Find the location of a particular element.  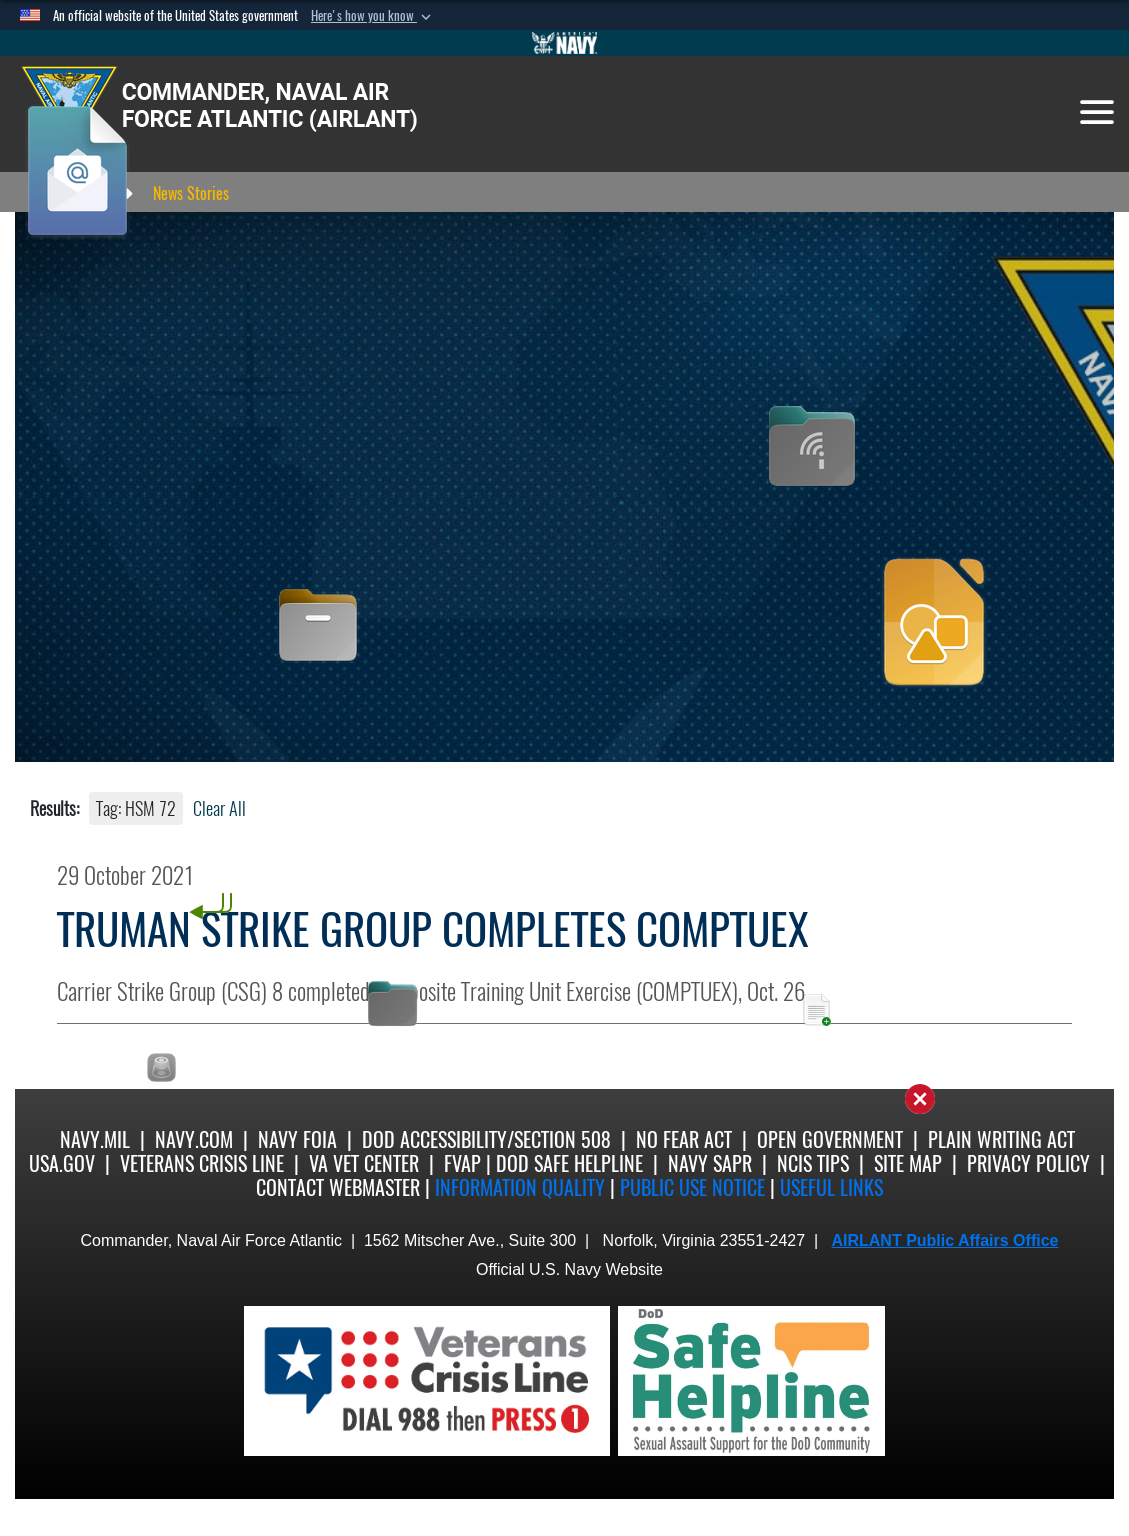

open the file manager application is located at coordinates (318, 625).